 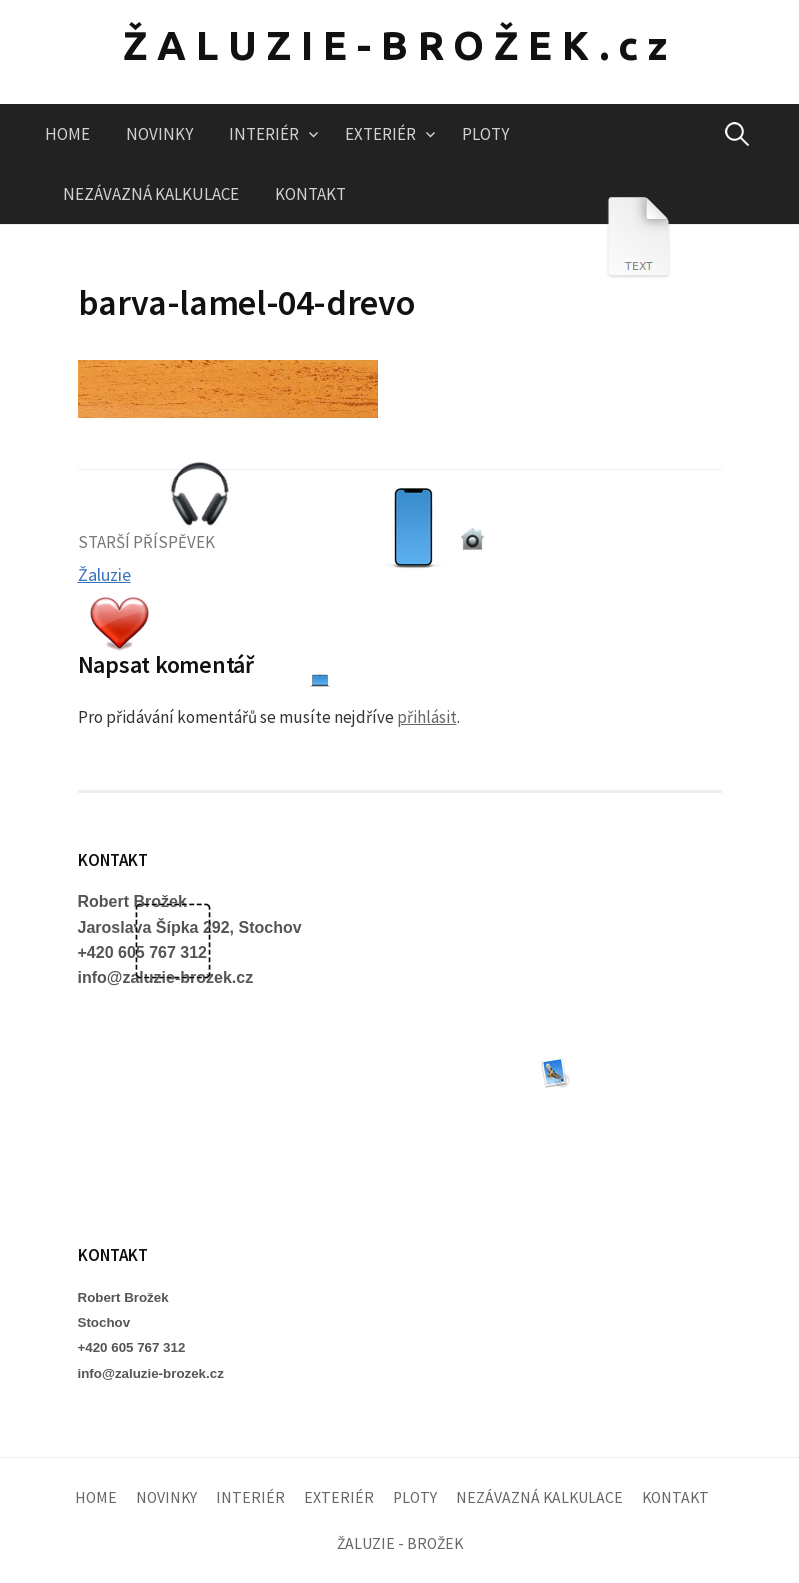 What do you see at coordinates (320, 679) in the screenshot?
I see `indicates this macbook air in system preferences` at bounding box center [320, 679].